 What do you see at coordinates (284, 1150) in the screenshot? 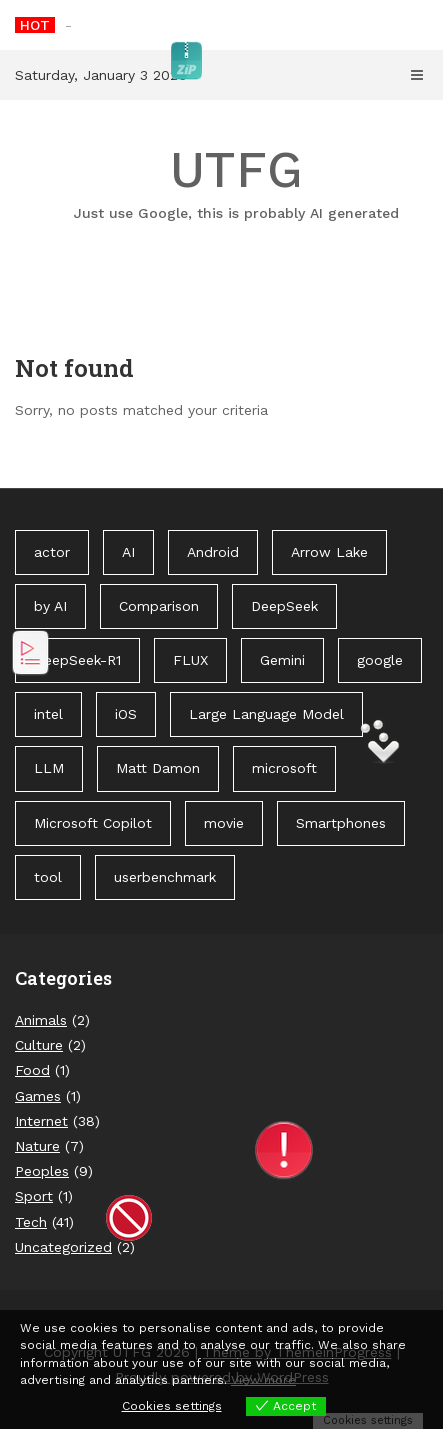
I see `indicates a warning or alert requiring attention` at bounding box center [284, 1150].